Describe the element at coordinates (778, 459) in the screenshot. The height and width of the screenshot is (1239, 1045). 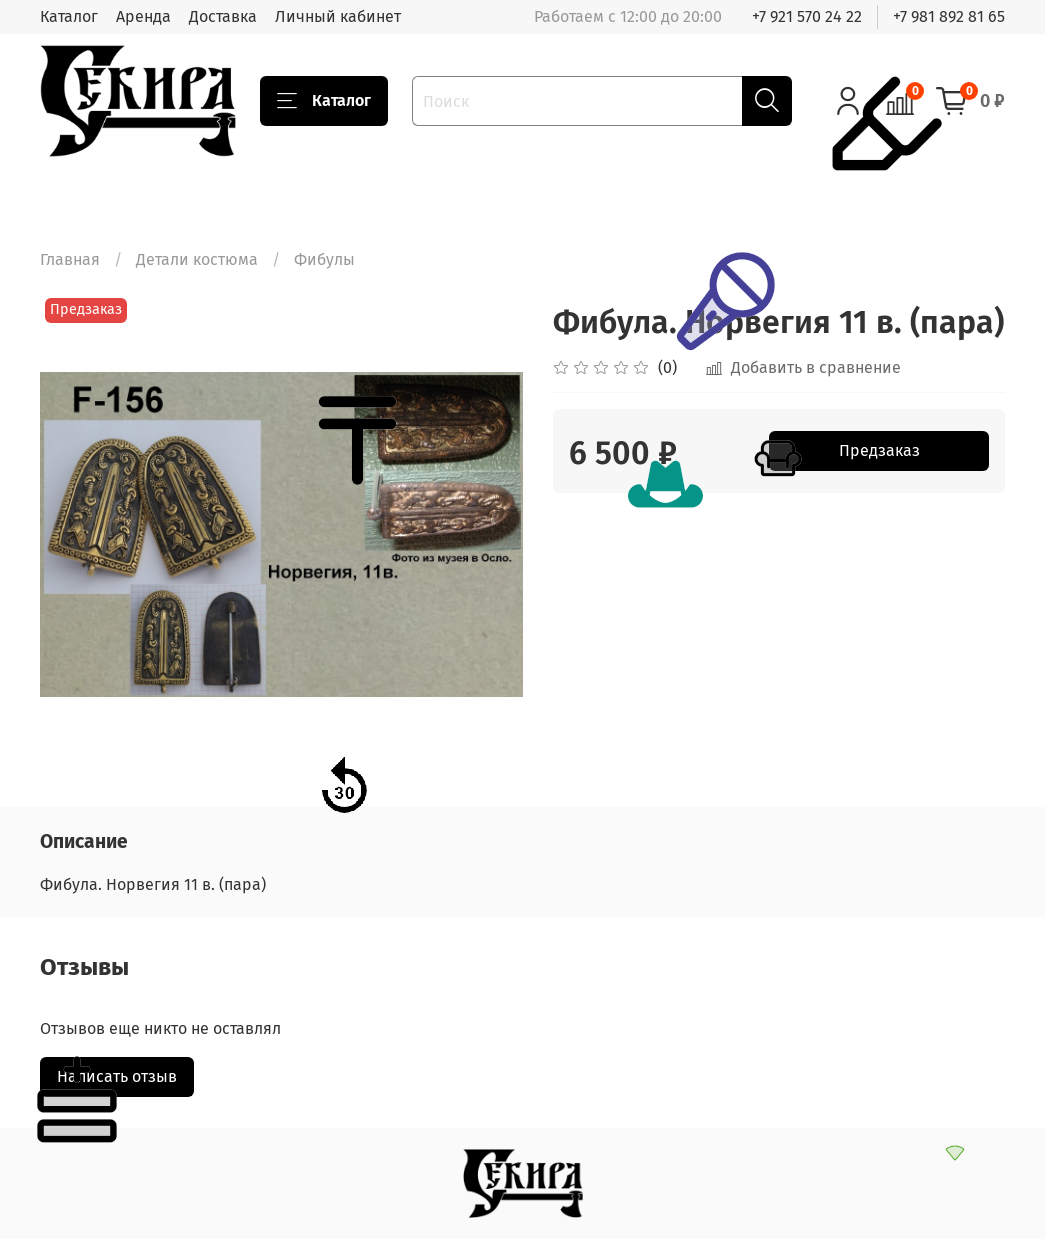
I see `browse furniture or home decor items` at that location.